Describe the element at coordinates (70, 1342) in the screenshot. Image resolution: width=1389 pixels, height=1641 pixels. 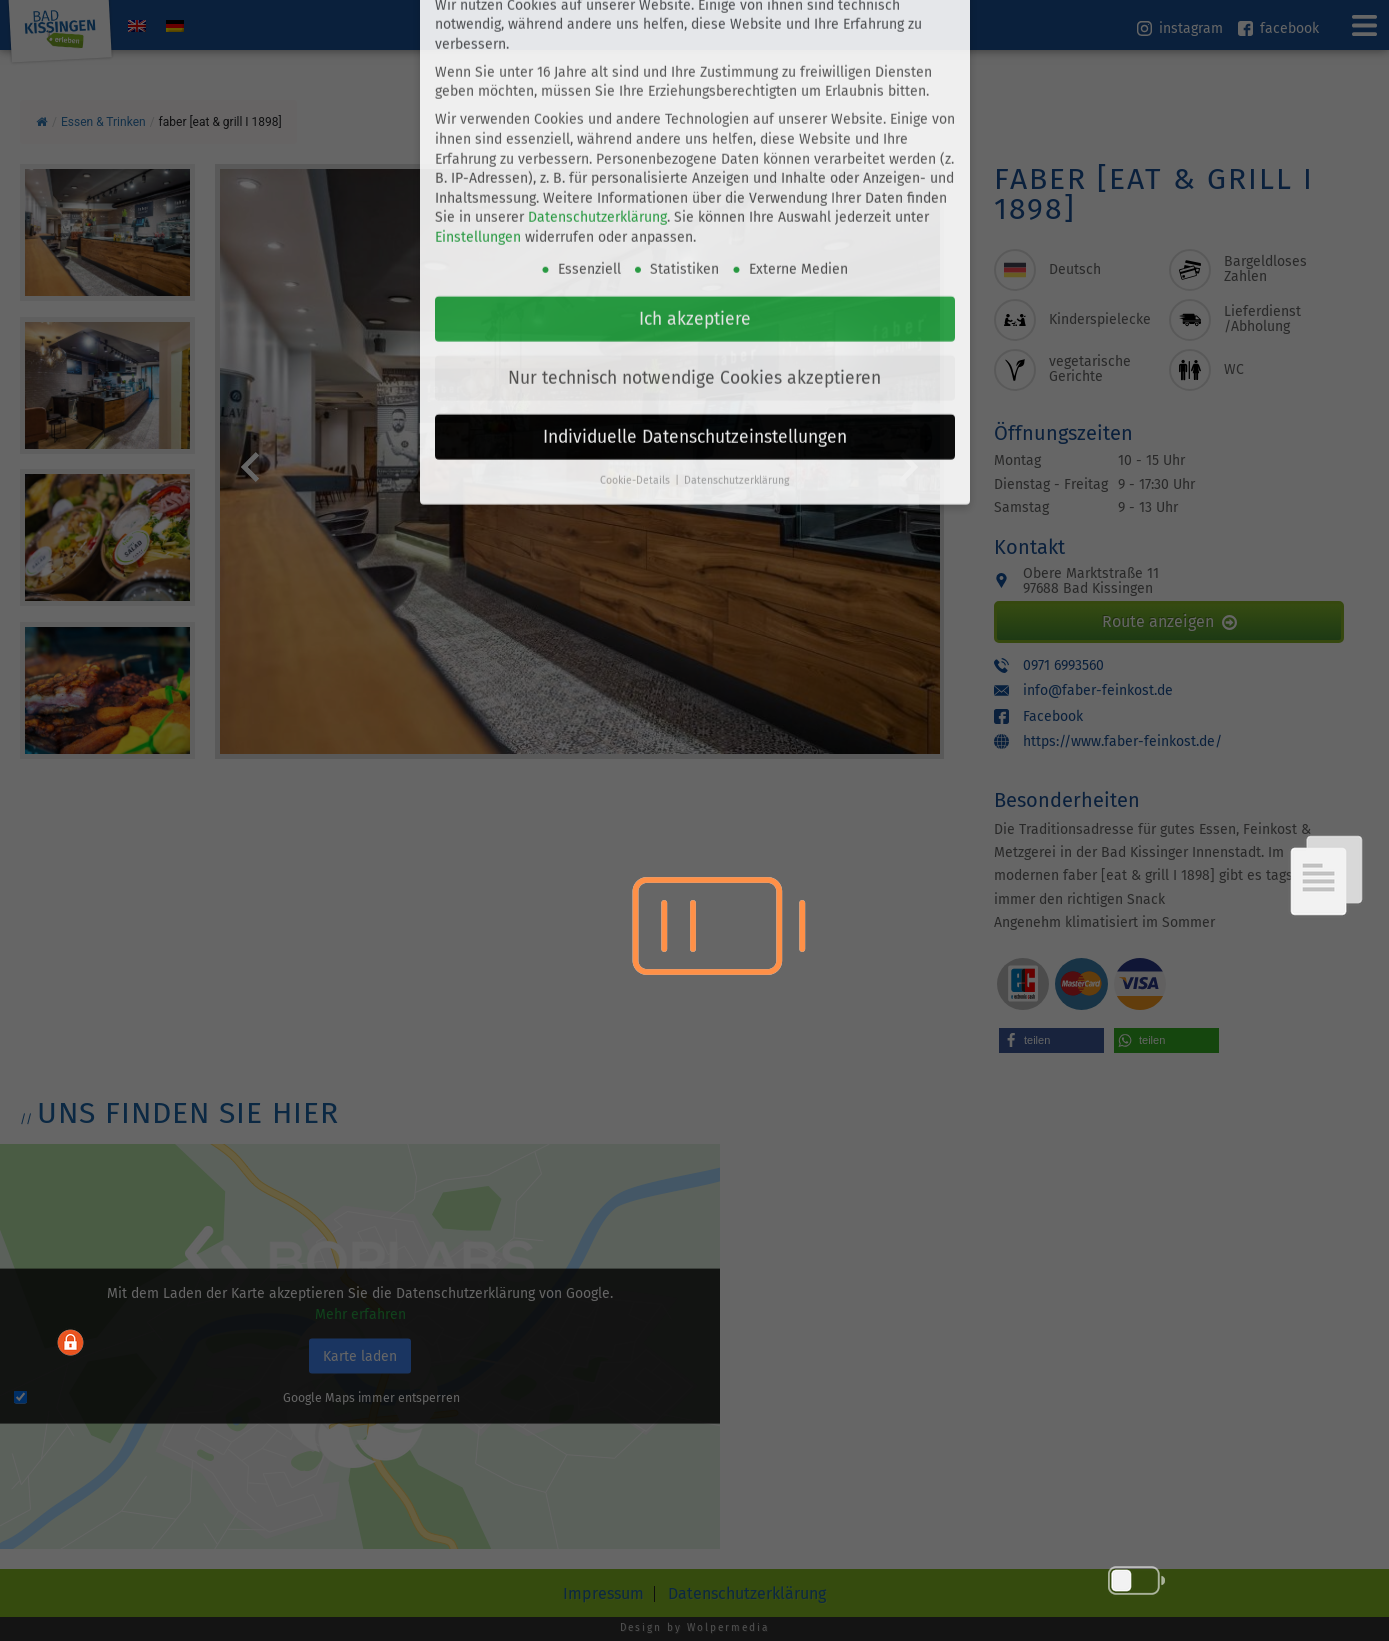
I see `lock the screen` at that location.